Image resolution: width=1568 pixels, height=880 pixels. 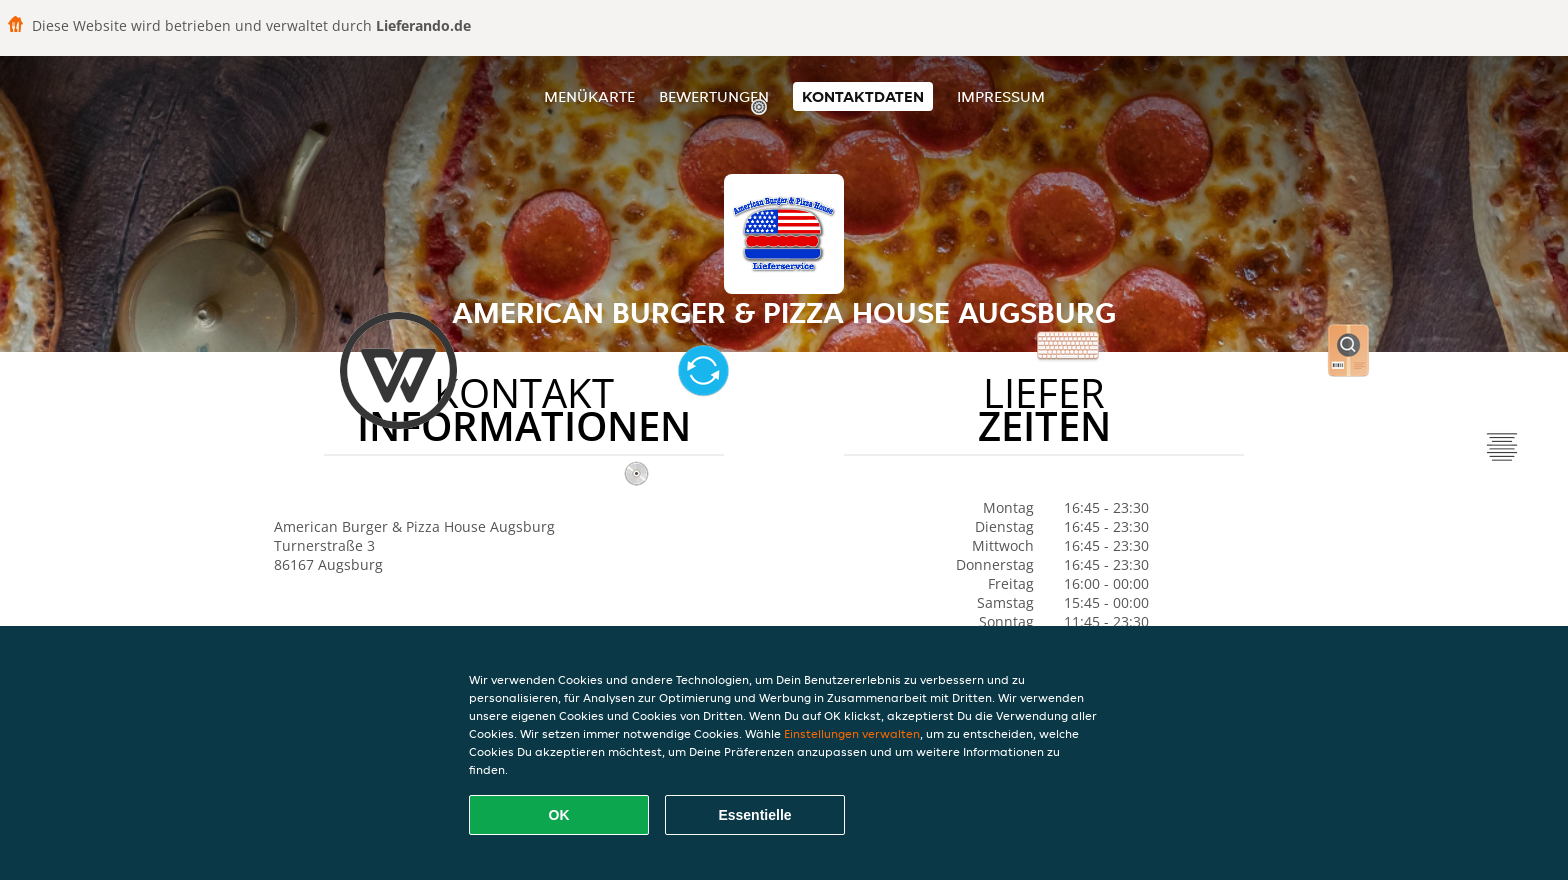 I want to click on resolving package dependencies, so click(x=1348, y=350).